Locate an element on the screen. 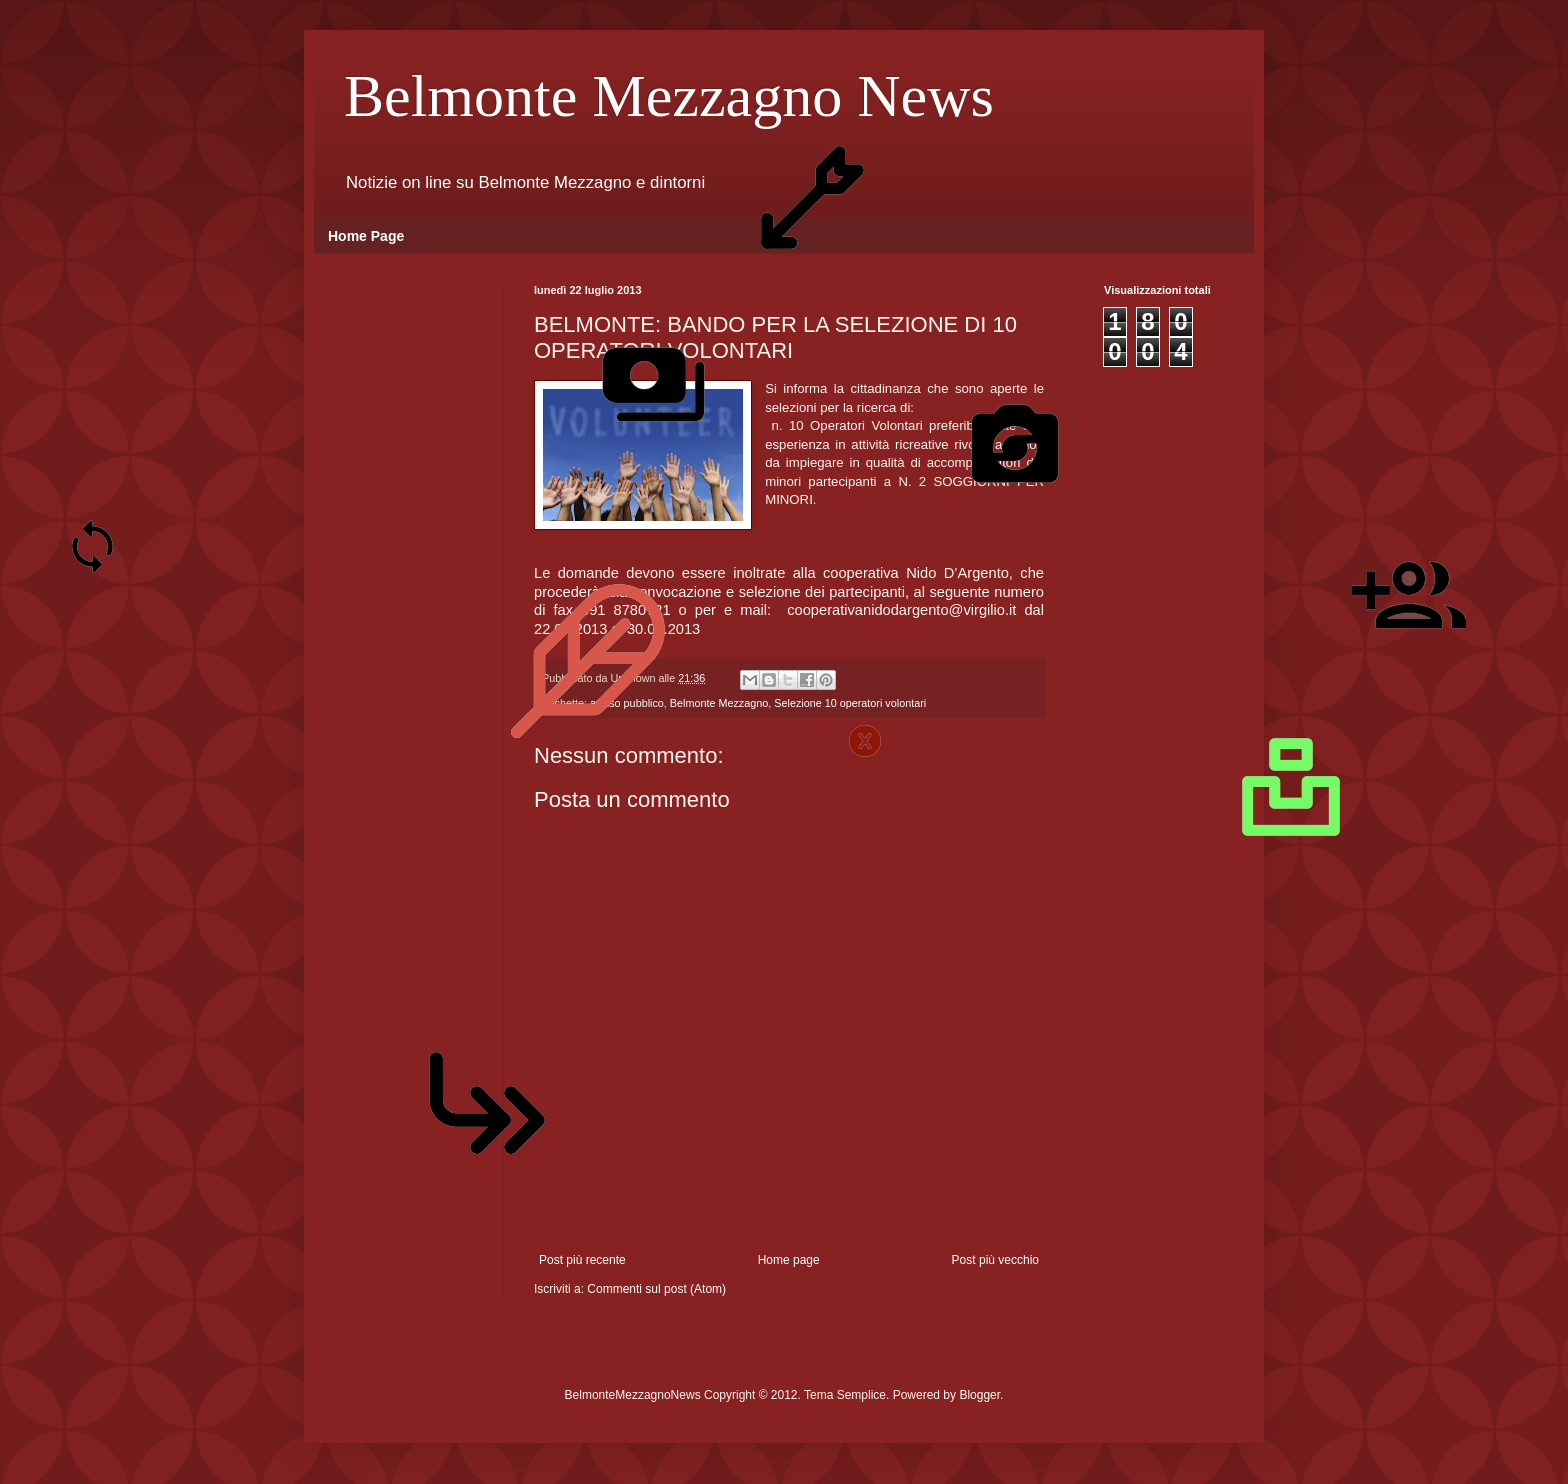 The height and width of the screenshot is (1484, 1568). access payment methods is located at coordinates (653, 384).